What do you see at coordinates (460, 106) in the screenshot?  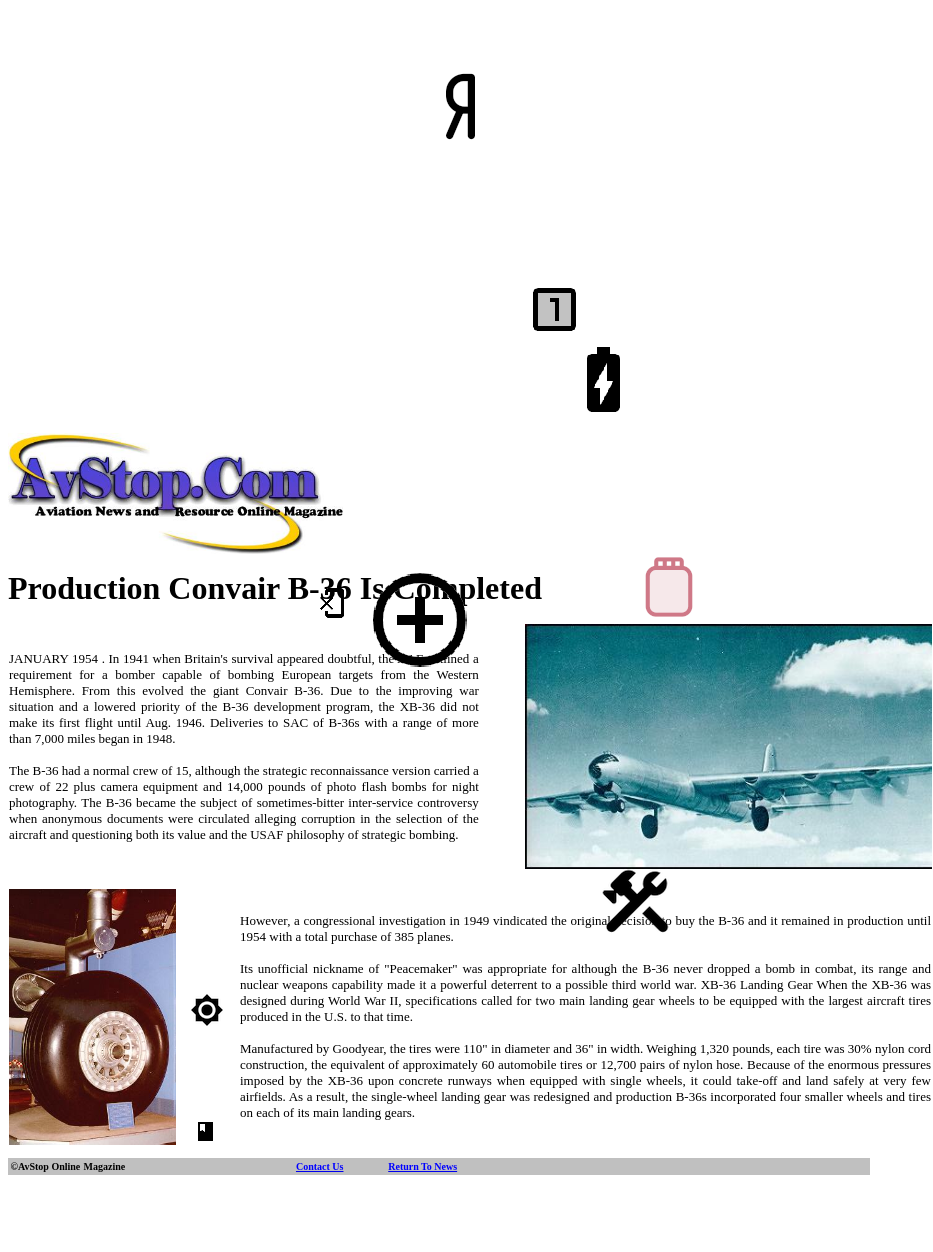 I see `open yandex app or services` at bounding box center [460, 106].